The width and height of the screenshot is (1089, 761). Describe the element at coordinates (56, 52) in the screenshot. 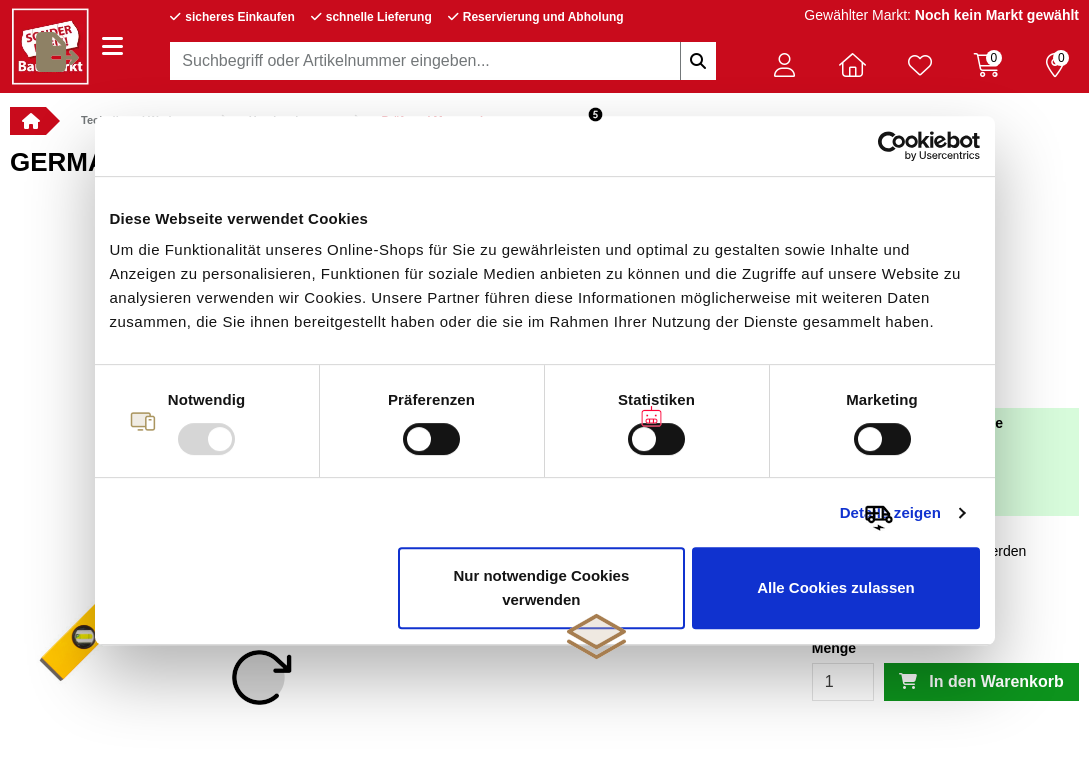

I see `export file or document` at that location.